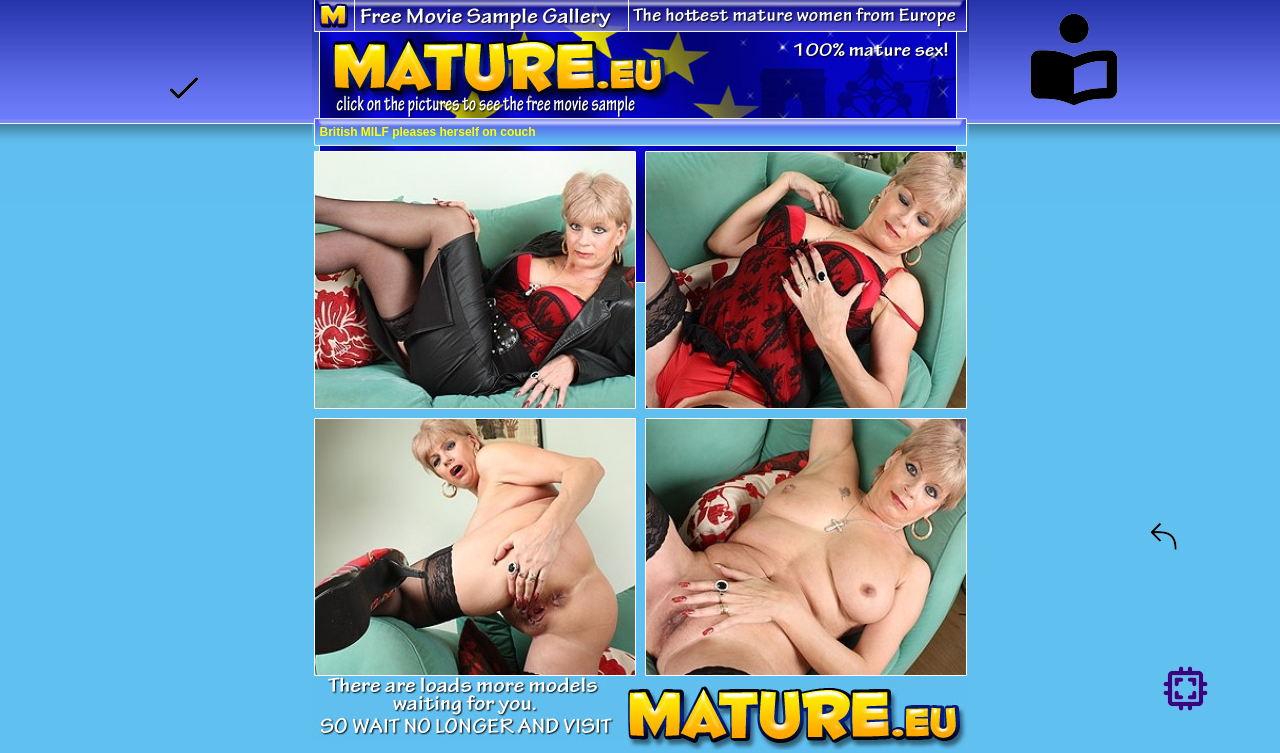 Image resolution: width=1280 pixels, height=753 pixels. What do you see at coordinates (1185, 688) in the screenshot?
I see `view CPU or processor information` at bounding box center [1185, 688].